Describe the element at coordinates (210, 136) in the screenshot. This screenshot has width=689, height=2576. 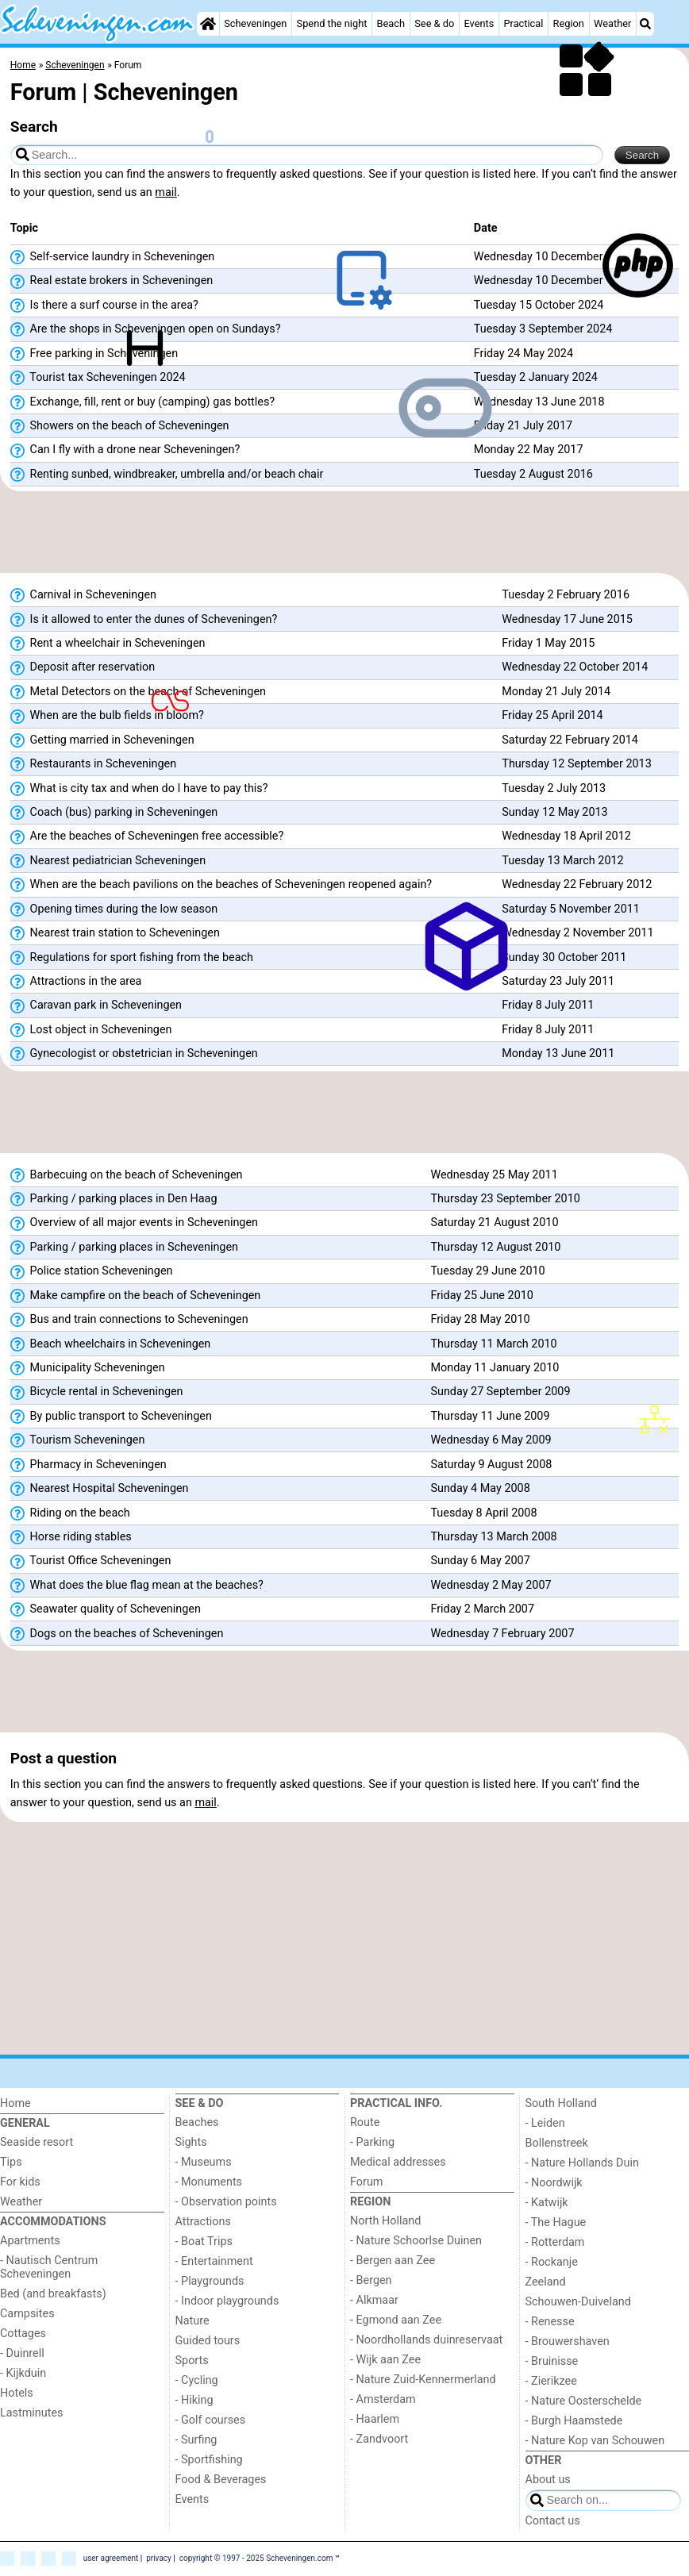
I see `indicates a lowercase letter "o" for text formatting` at that location.